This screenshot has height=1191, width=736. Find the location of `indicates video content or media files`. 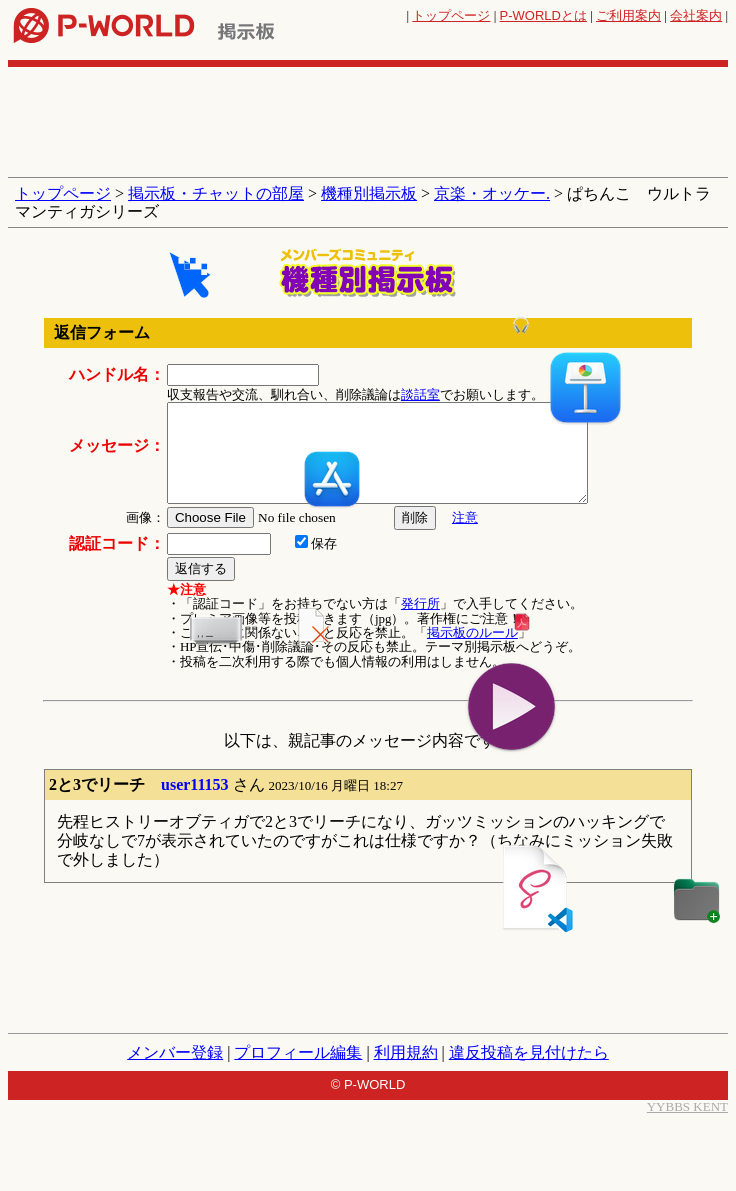

indicates video content or media files is located at coordinates (511, 706).